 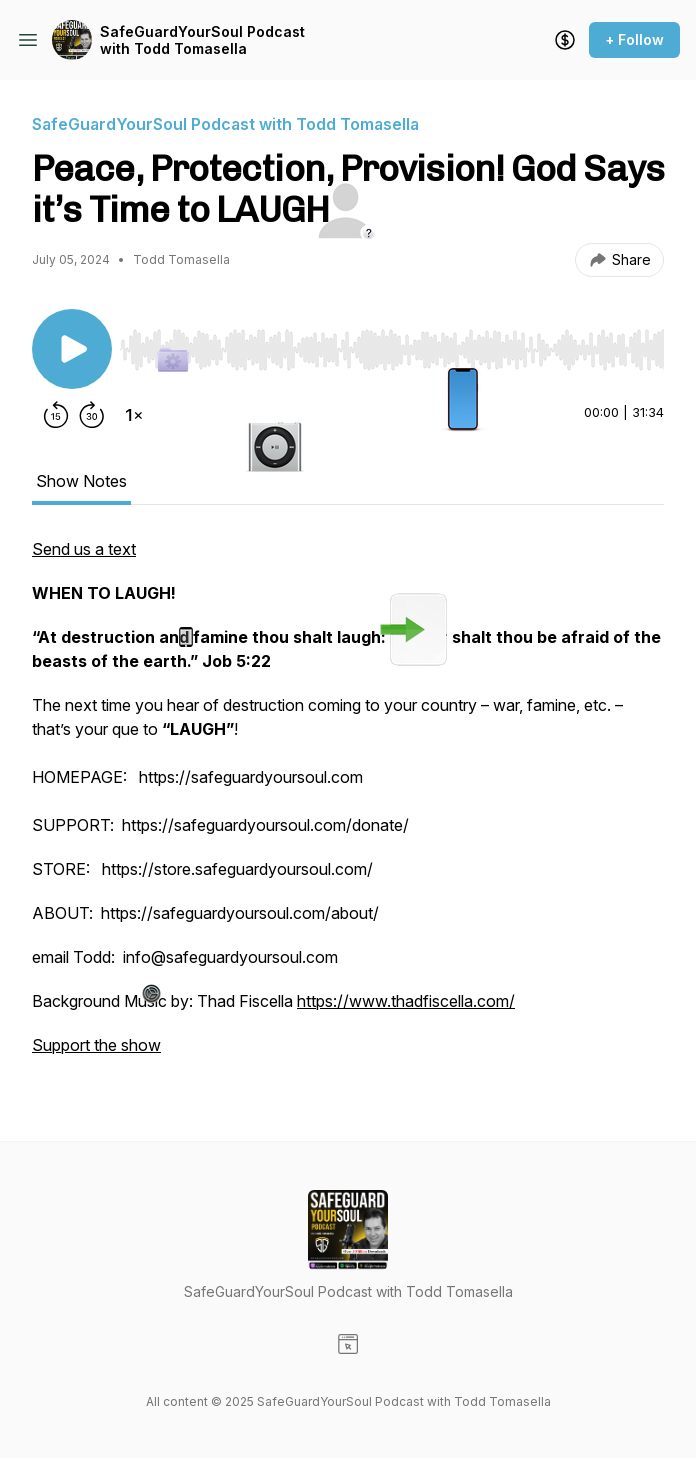 What do you see at coordinates (463, 400) in the screenshot?
I see `iPhone 12 device icon in red` at bounding box center [463, 400].